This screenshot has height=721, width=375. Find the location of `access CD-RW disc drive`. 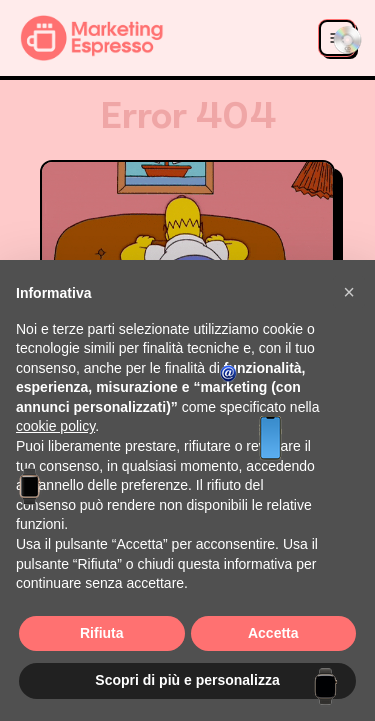

access CD-RW disc drive is located at coordinates (347, 40).